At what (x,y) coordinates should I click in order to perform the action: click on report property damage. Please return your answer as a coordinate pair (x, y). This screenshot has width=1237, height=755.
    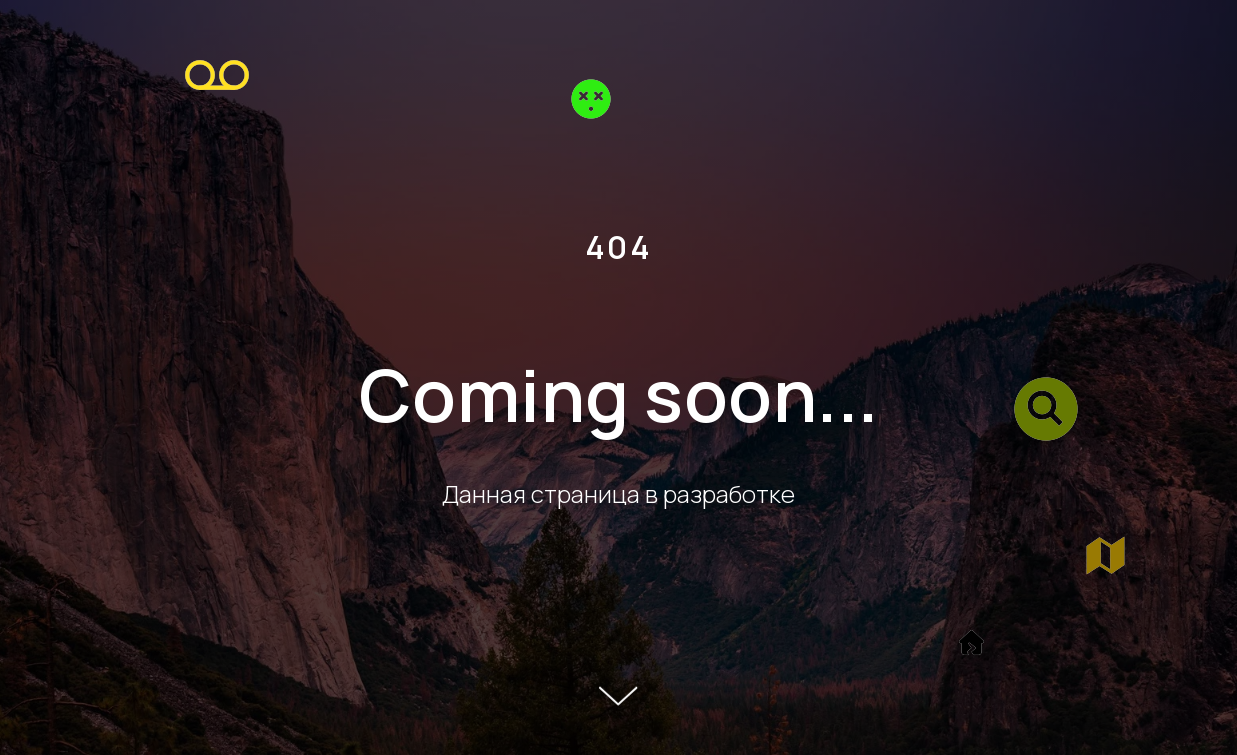
    Looking at the image, I should click on (971, 642).